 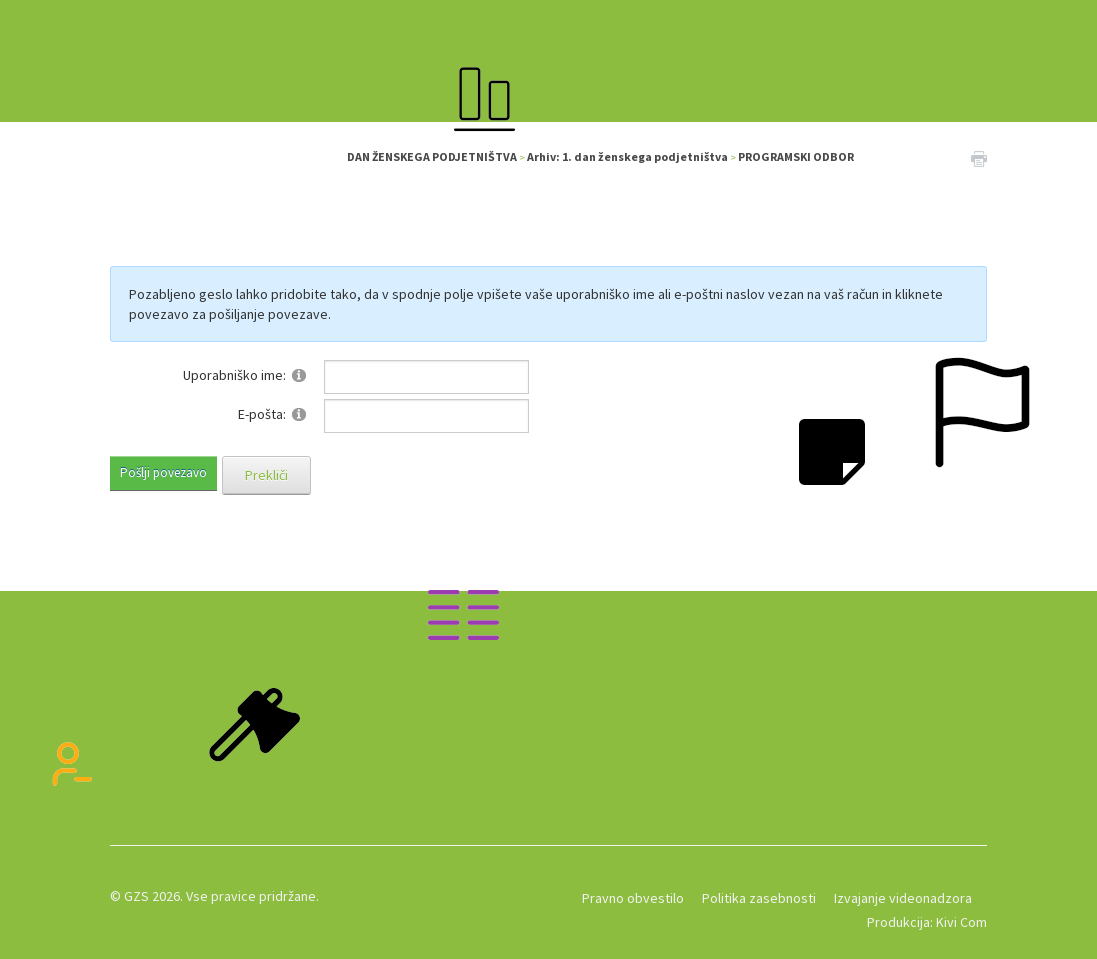 I want to click on switch to multi-column text layout, so click(x=463, y=616).